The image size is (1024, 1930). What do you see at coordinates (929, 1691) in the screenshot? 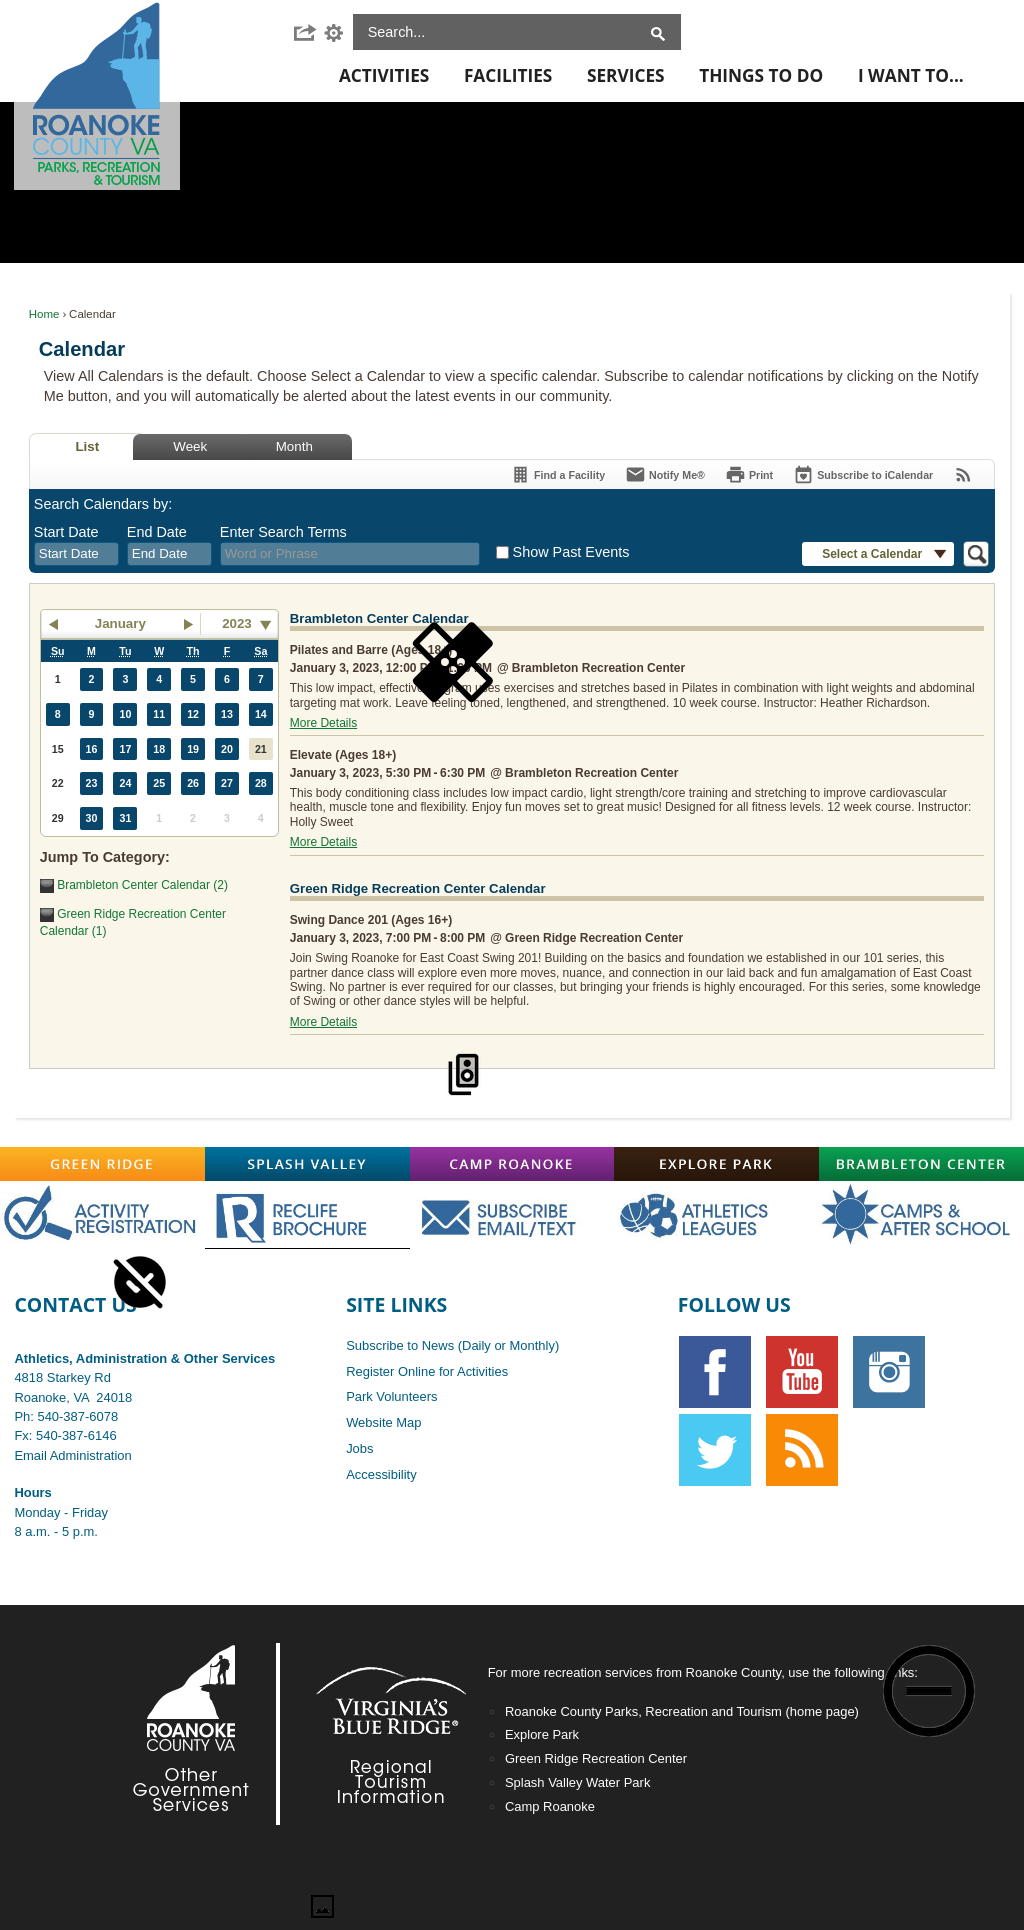
I see `enable do not disturb mode` at bounding box center [929, 1691].